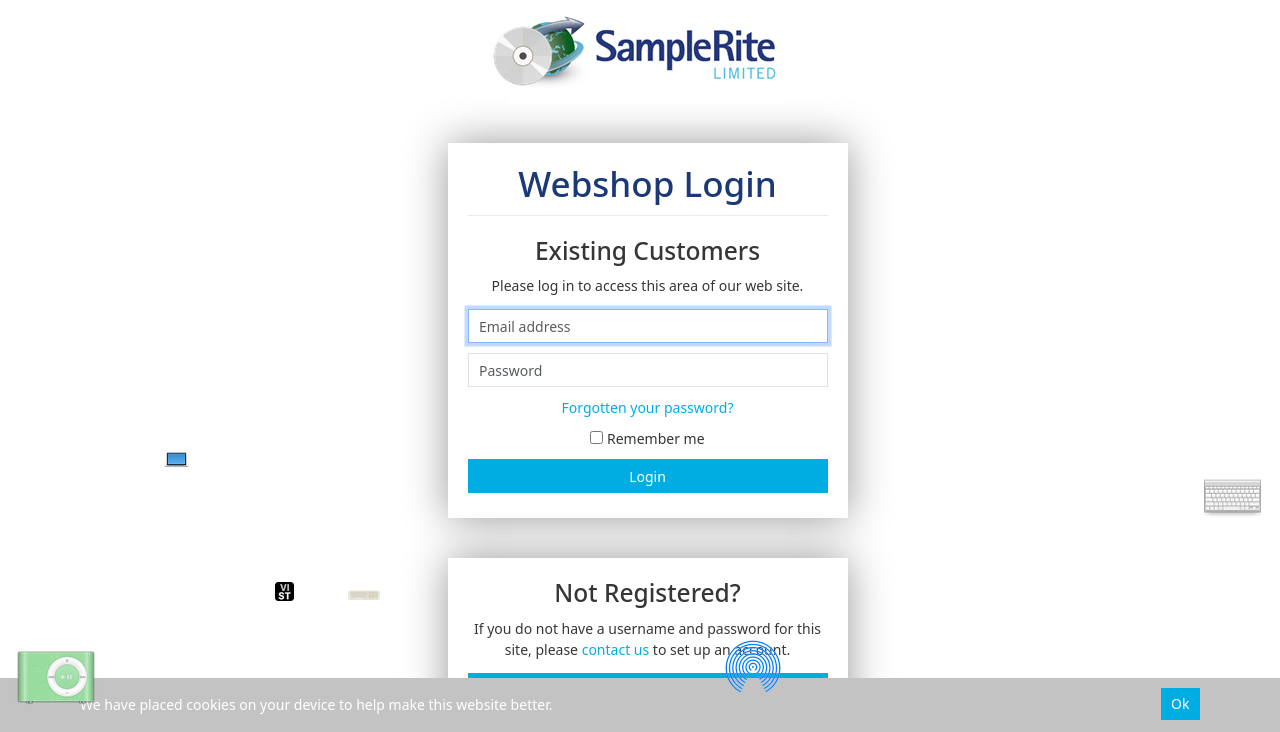 The height and width of the screenshot is (732, 1280). Describe the element at coordinates (753, 668) in the screenshot. I see `share files wirelessly via AirDrop` at that location.